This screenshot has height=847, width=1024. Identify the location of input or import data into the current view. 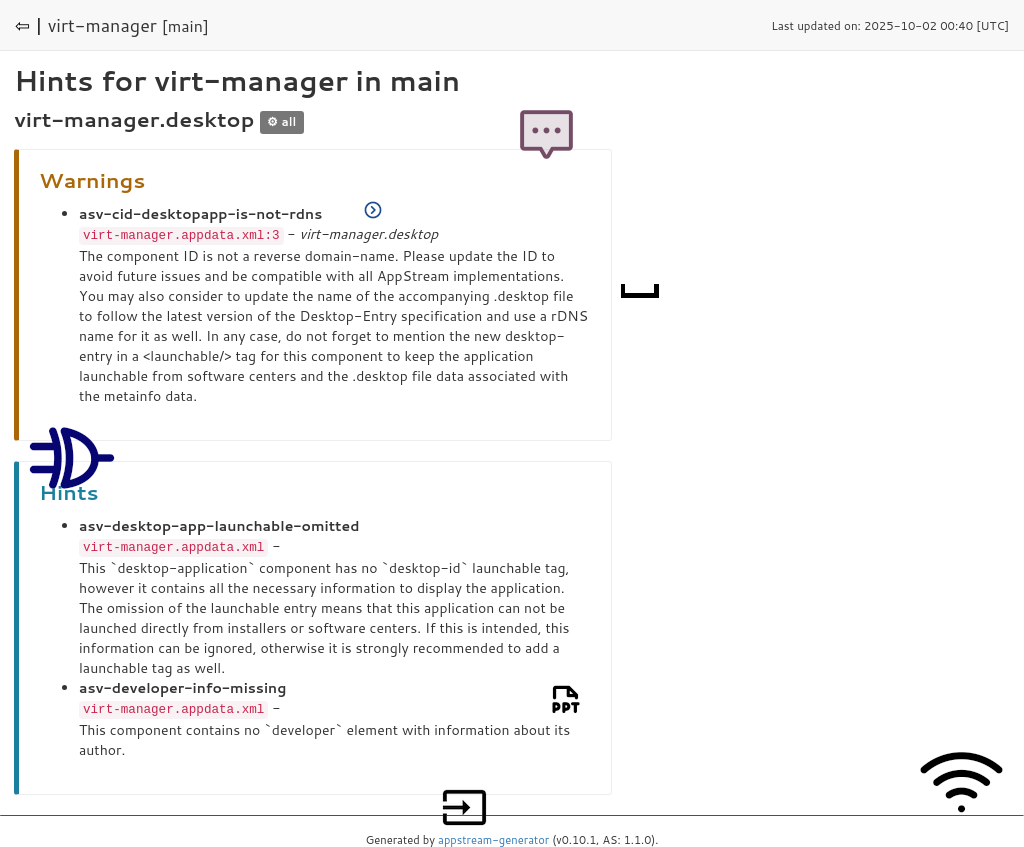
(464, 807).